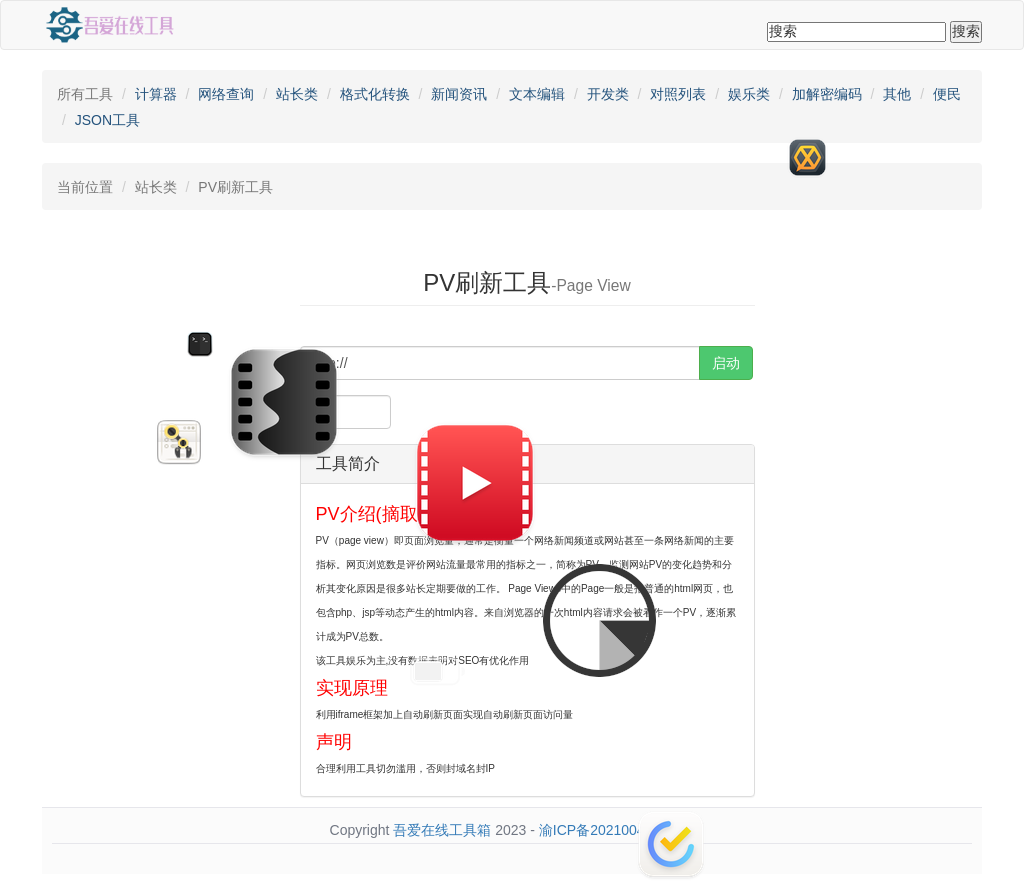  I want to click on open ticktick task manager app, so click(671, 844).